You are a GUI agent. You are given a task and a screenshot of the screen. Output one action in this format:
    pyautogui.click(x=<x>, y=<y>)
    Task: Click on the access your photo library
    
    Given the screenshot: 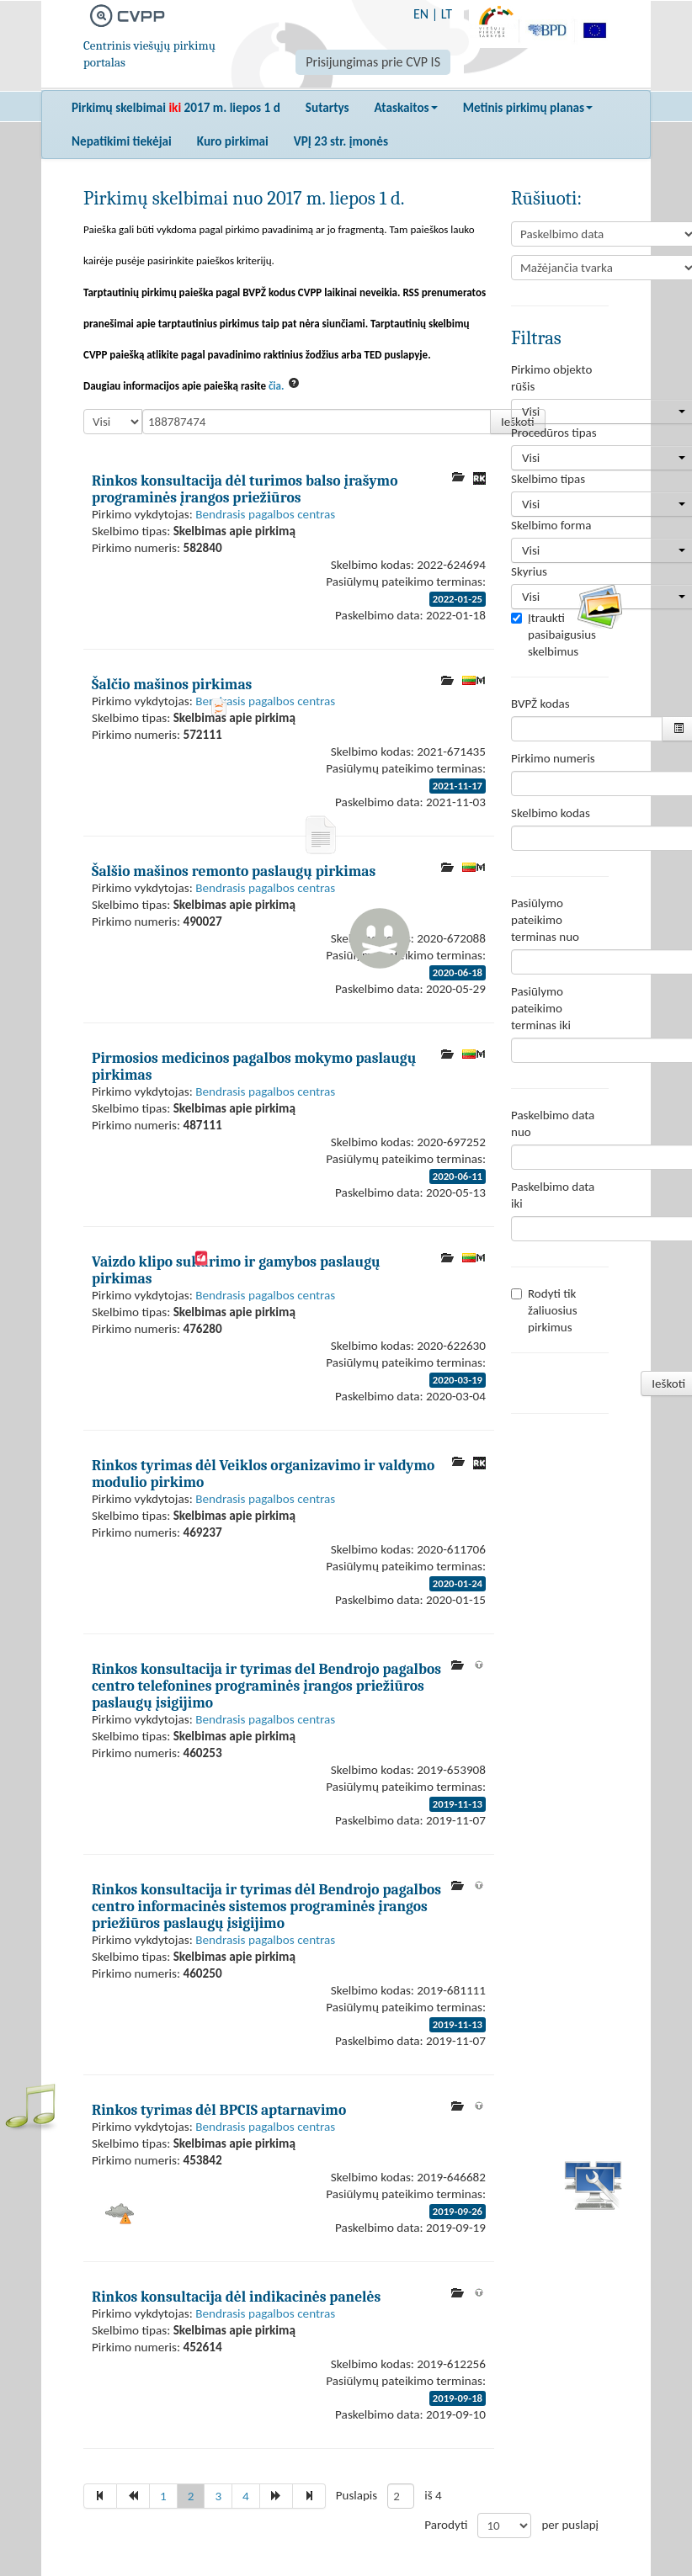 What is the action you would take?
    pyautogui.click(x=599, y=606)
    